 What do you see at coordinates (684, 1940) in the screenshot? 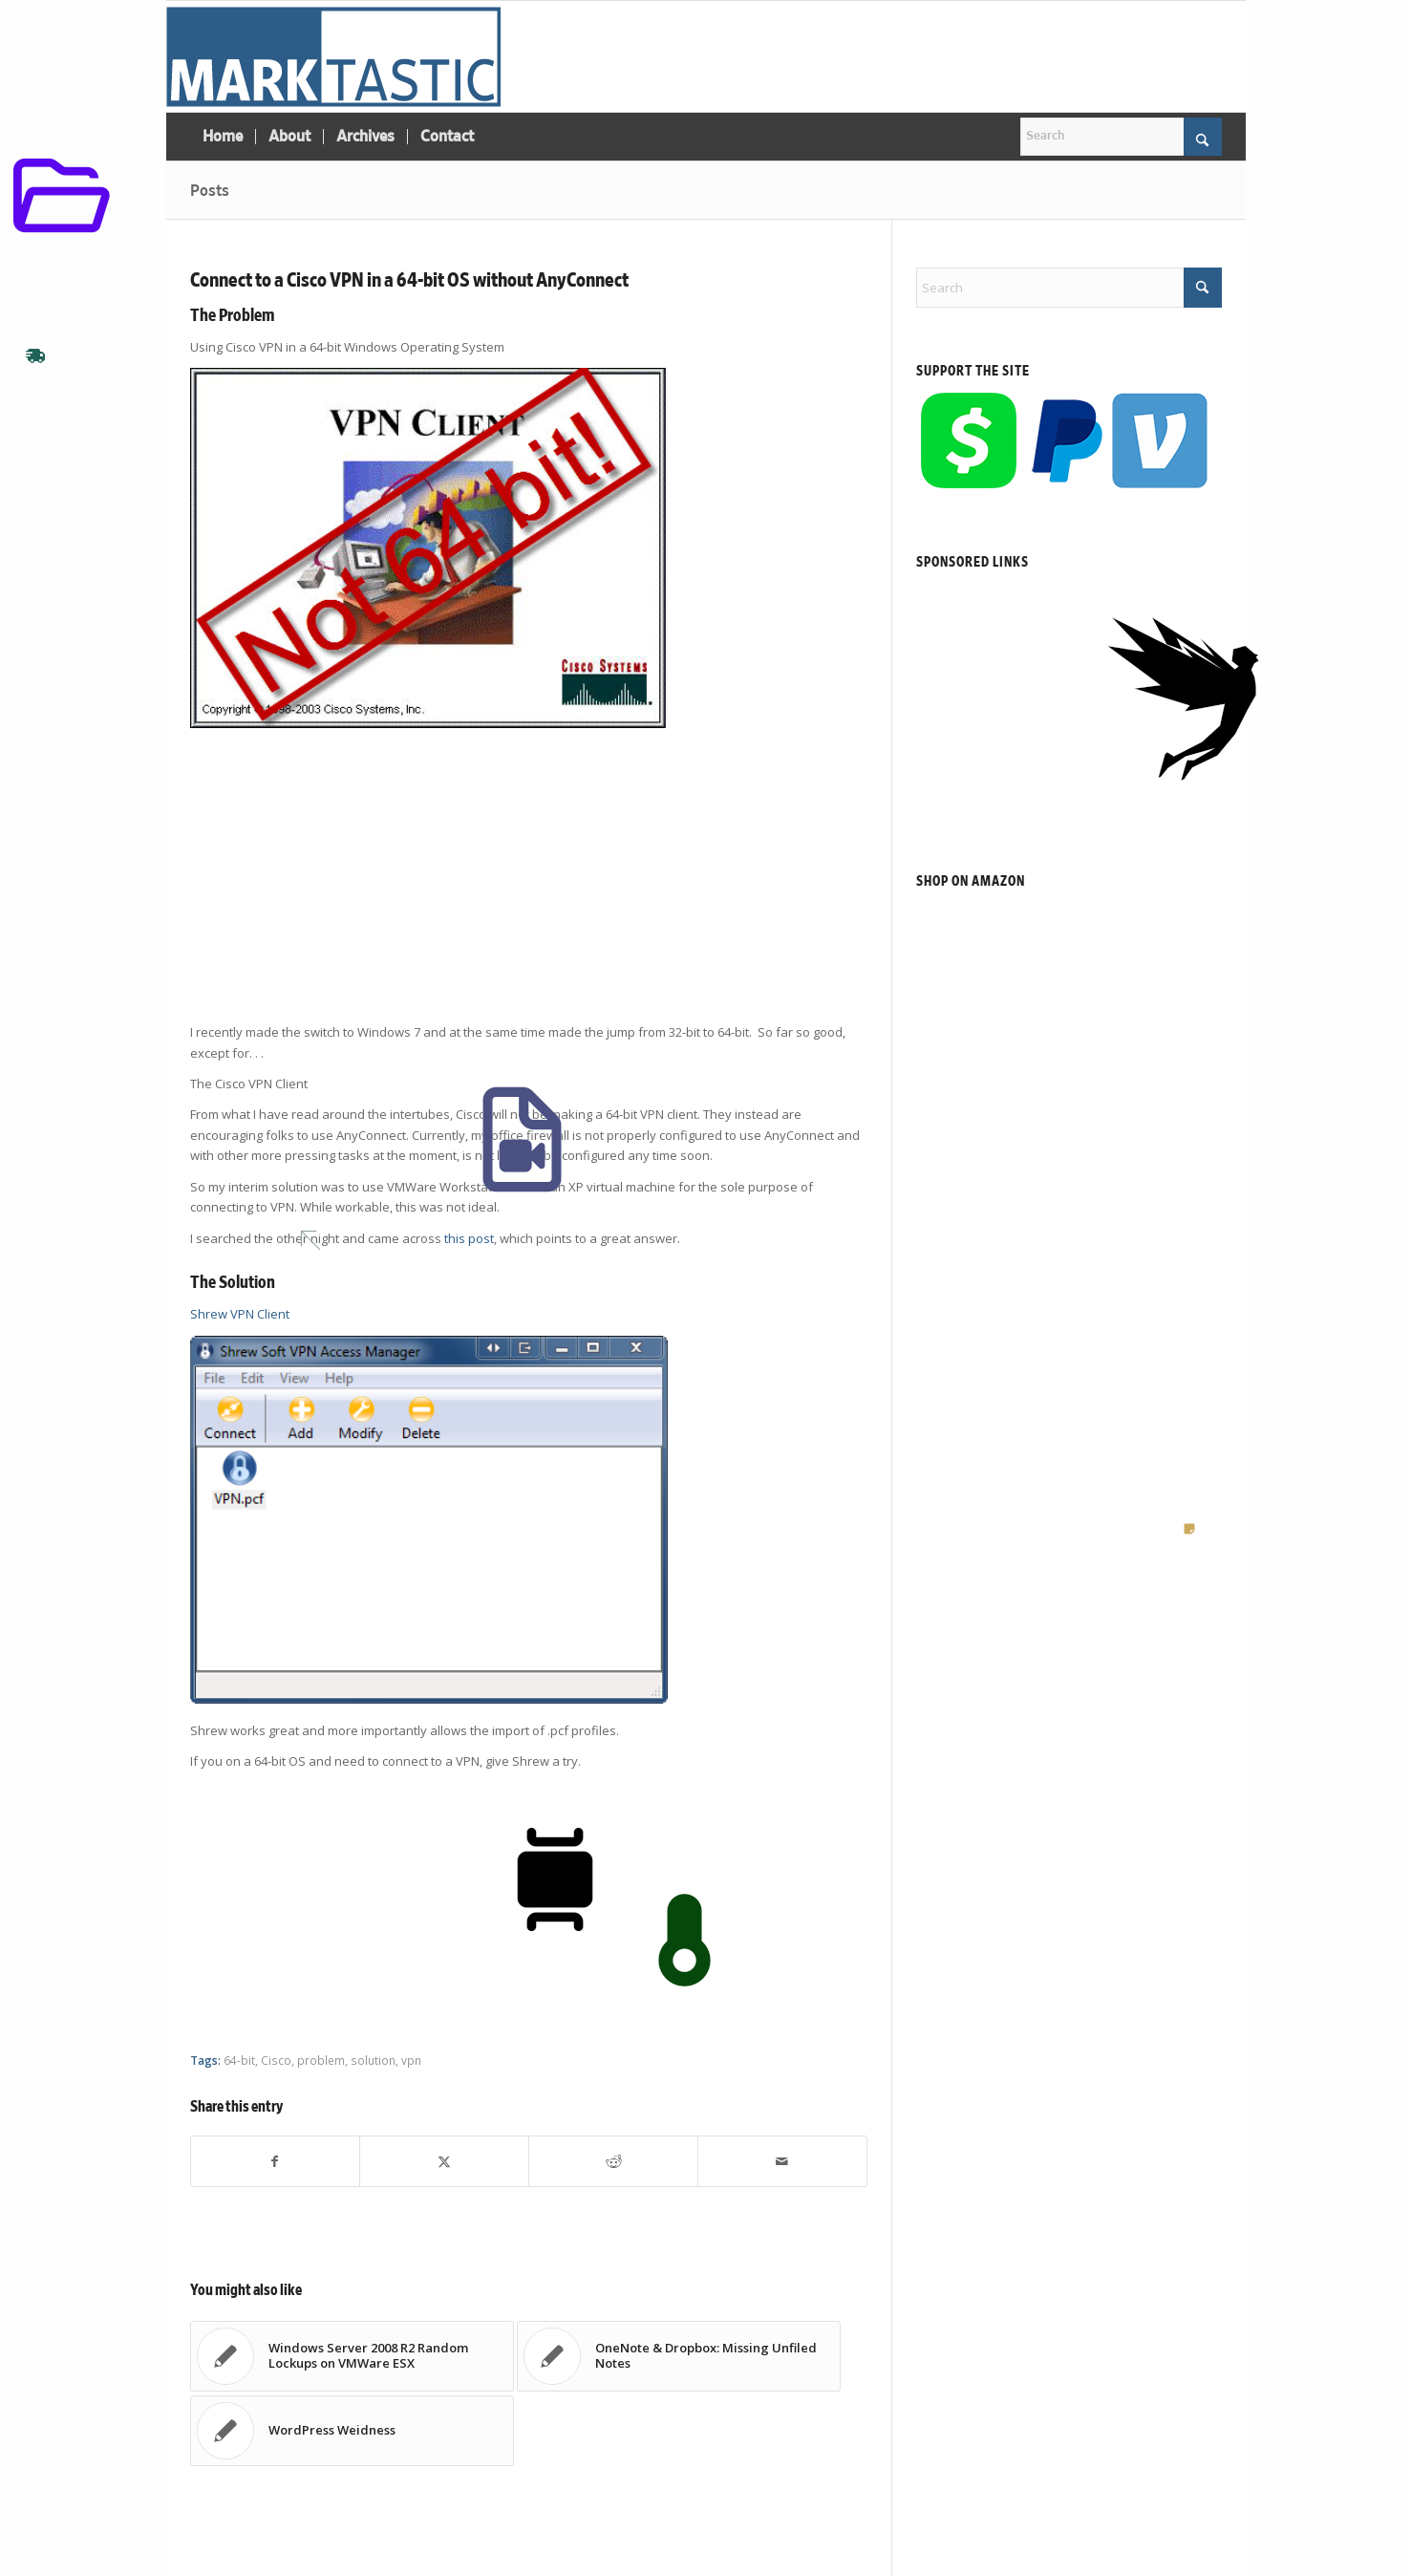
I see `indicates freezing or lowest temperature setting` at bounding box center [684, 1940].